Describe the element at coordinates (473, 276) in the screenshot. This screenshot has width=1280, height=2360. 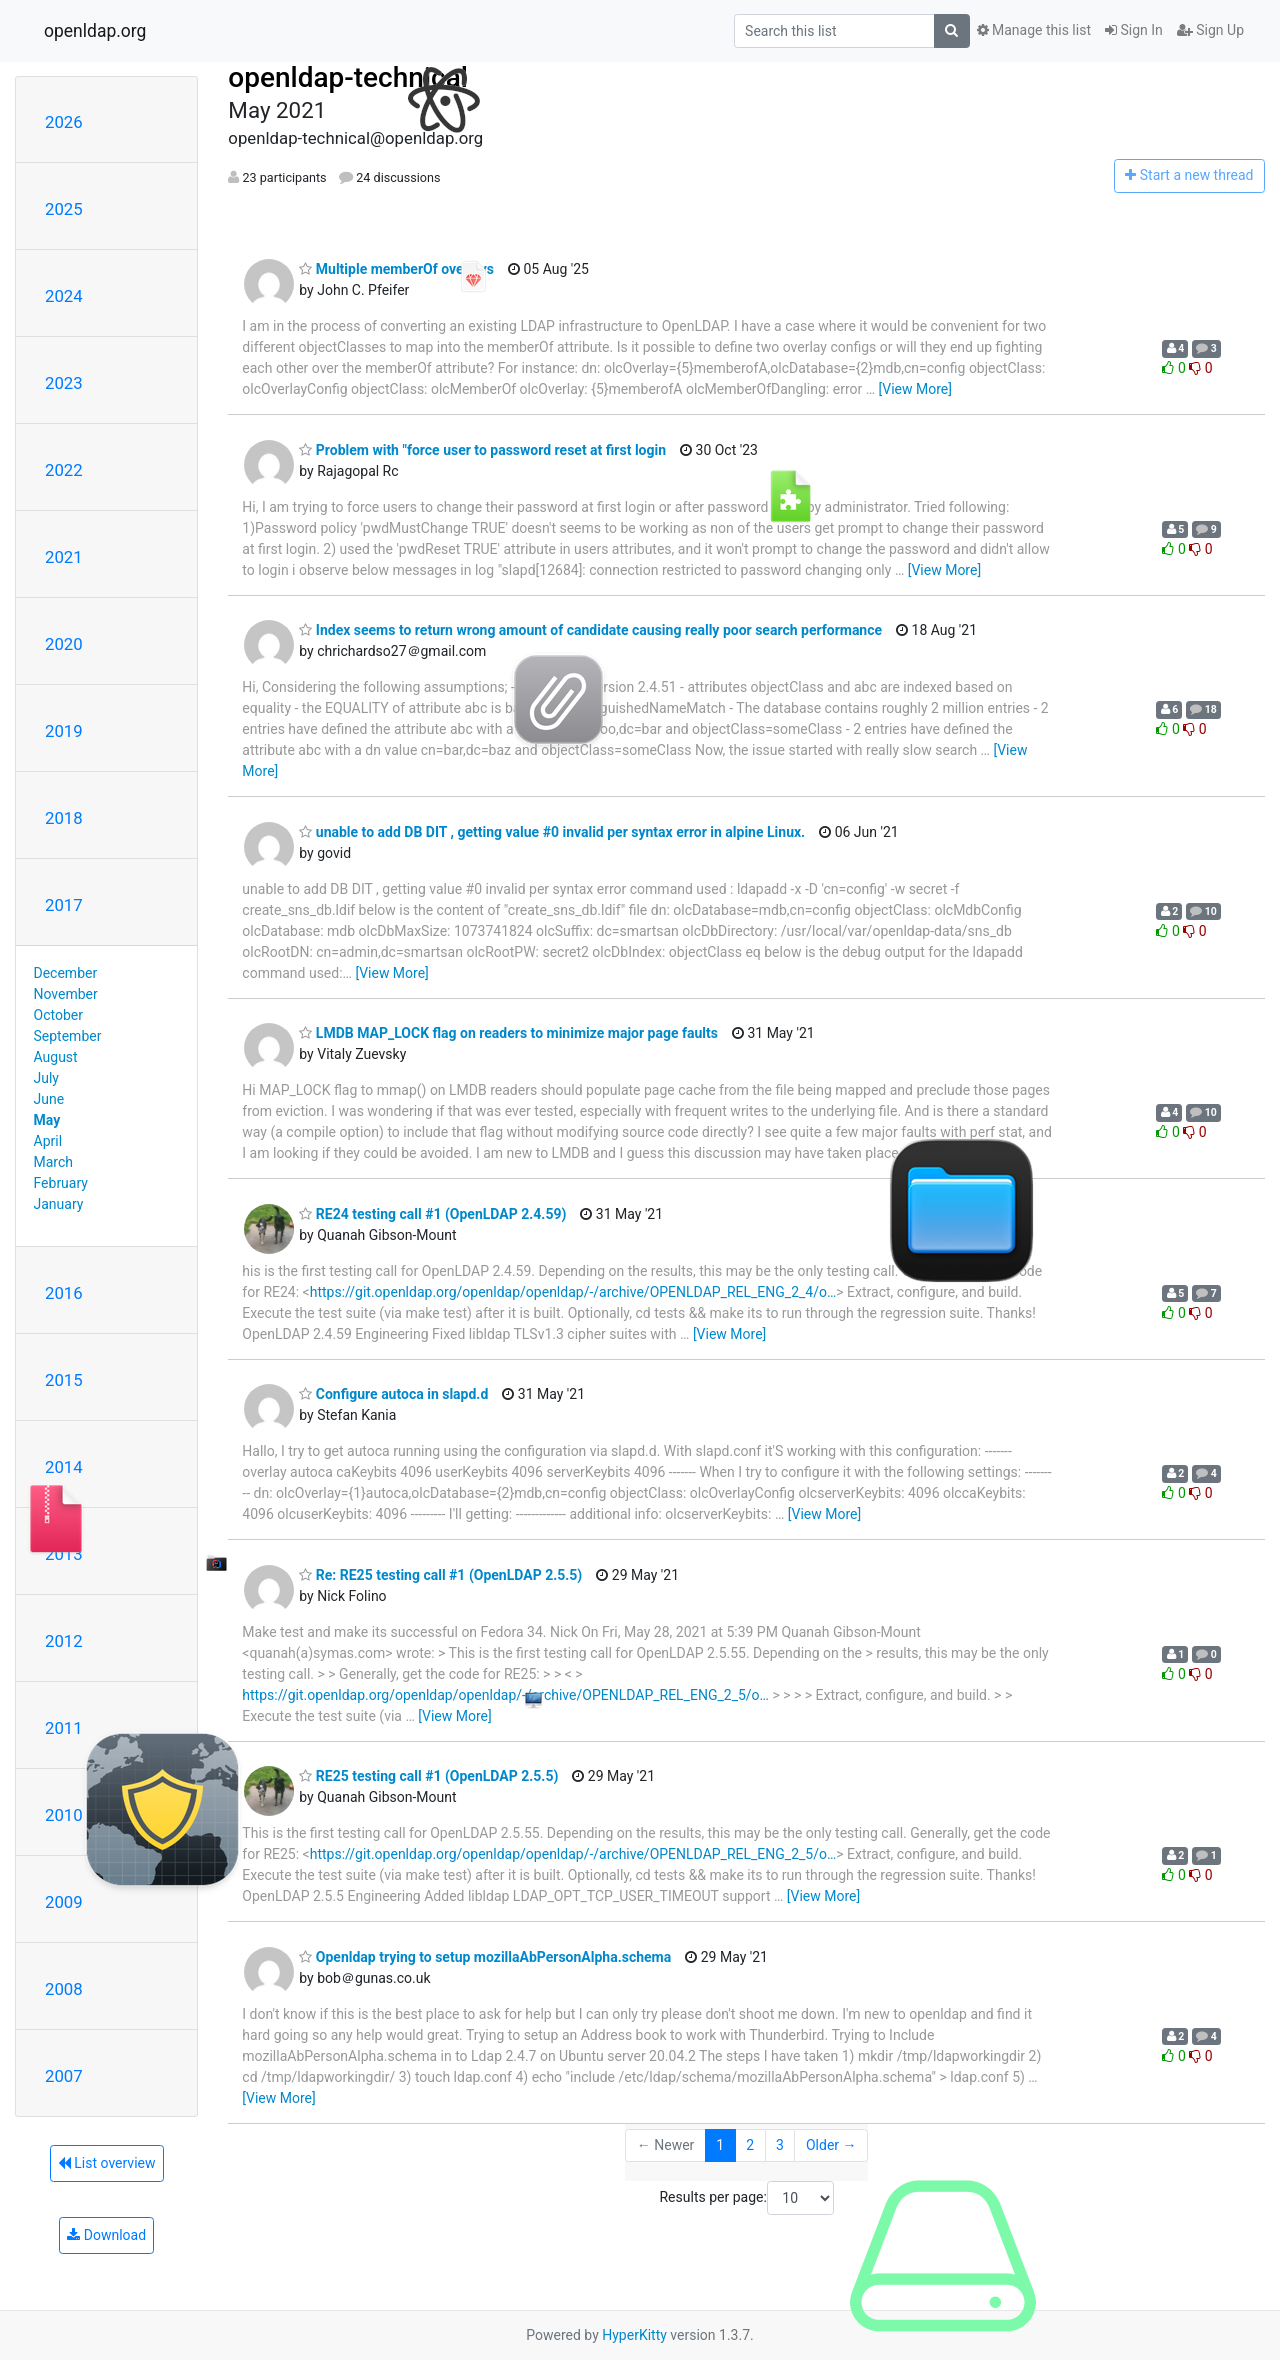
I see `ruby programming language source file` at that location.